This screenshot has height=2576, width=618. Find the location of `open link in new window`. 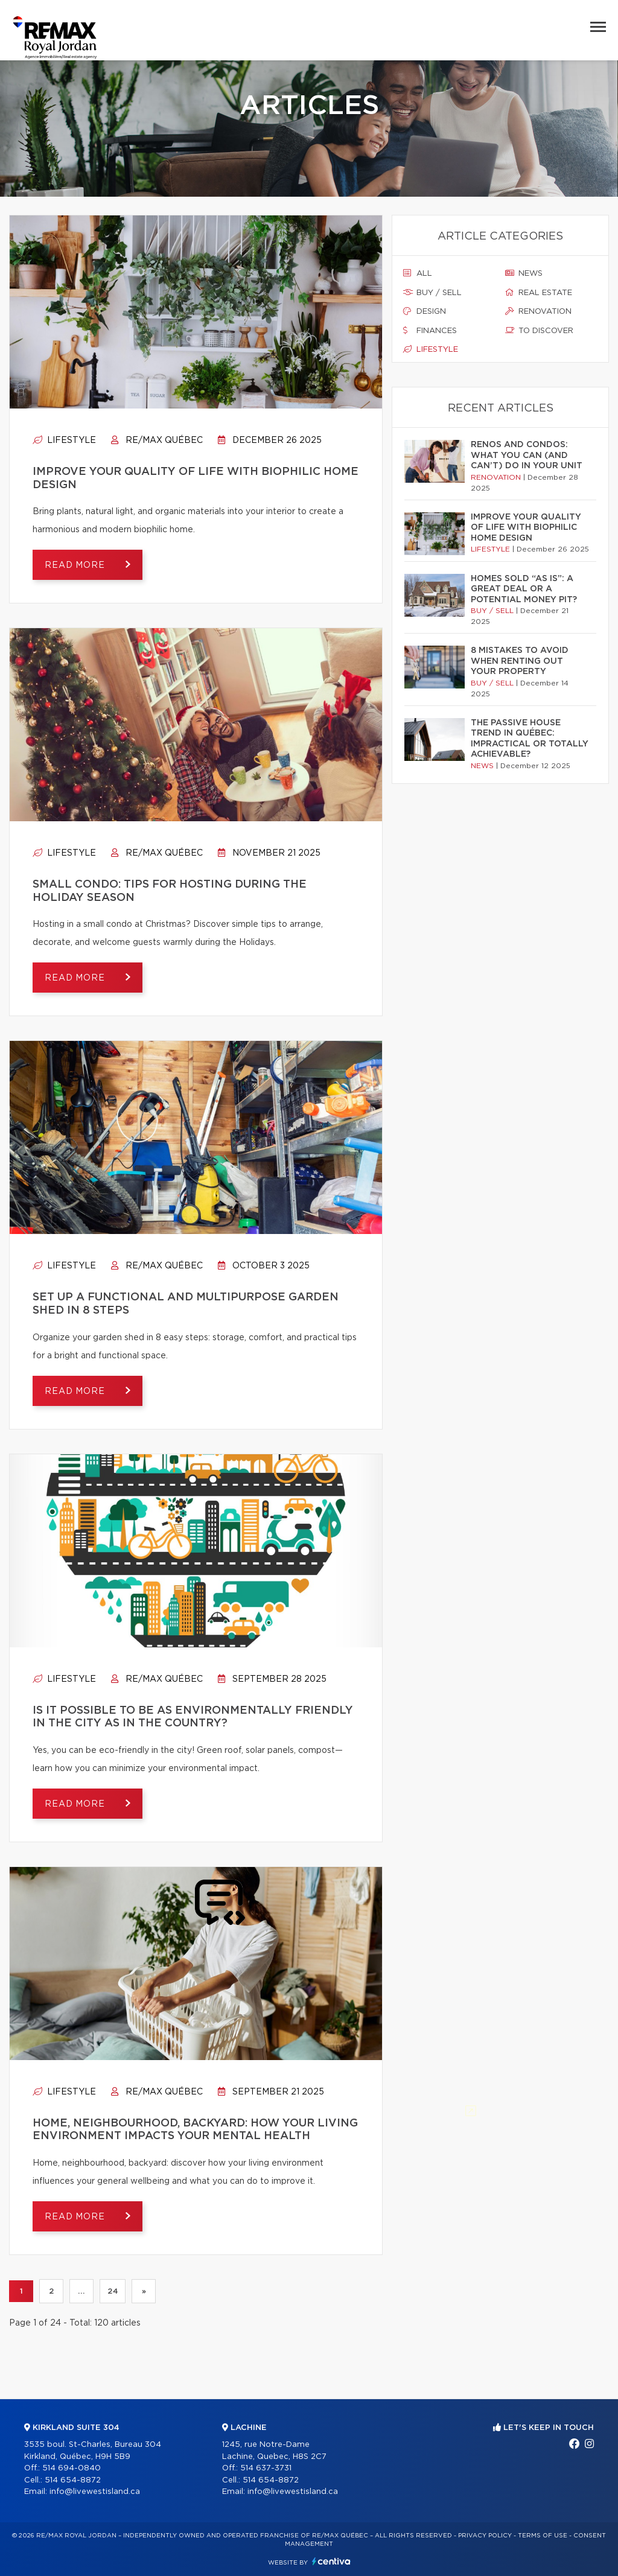

open link in new window is located at coordinates (471, 2111).